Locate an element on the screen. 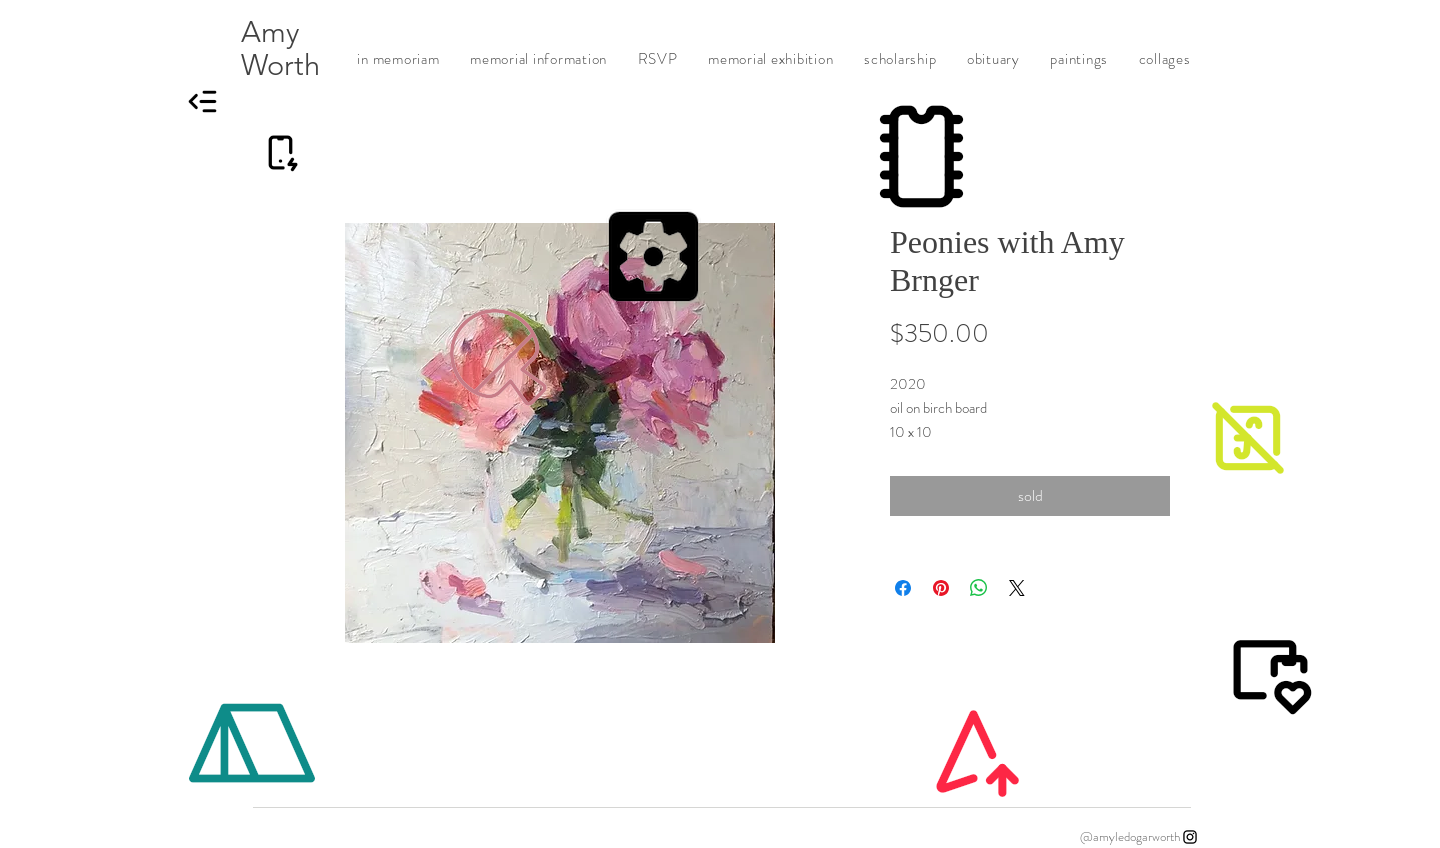 Image resolution: width=1440 pixels, height=848 pixels. disable function or formula mode is located at coordinates (1248, 438).